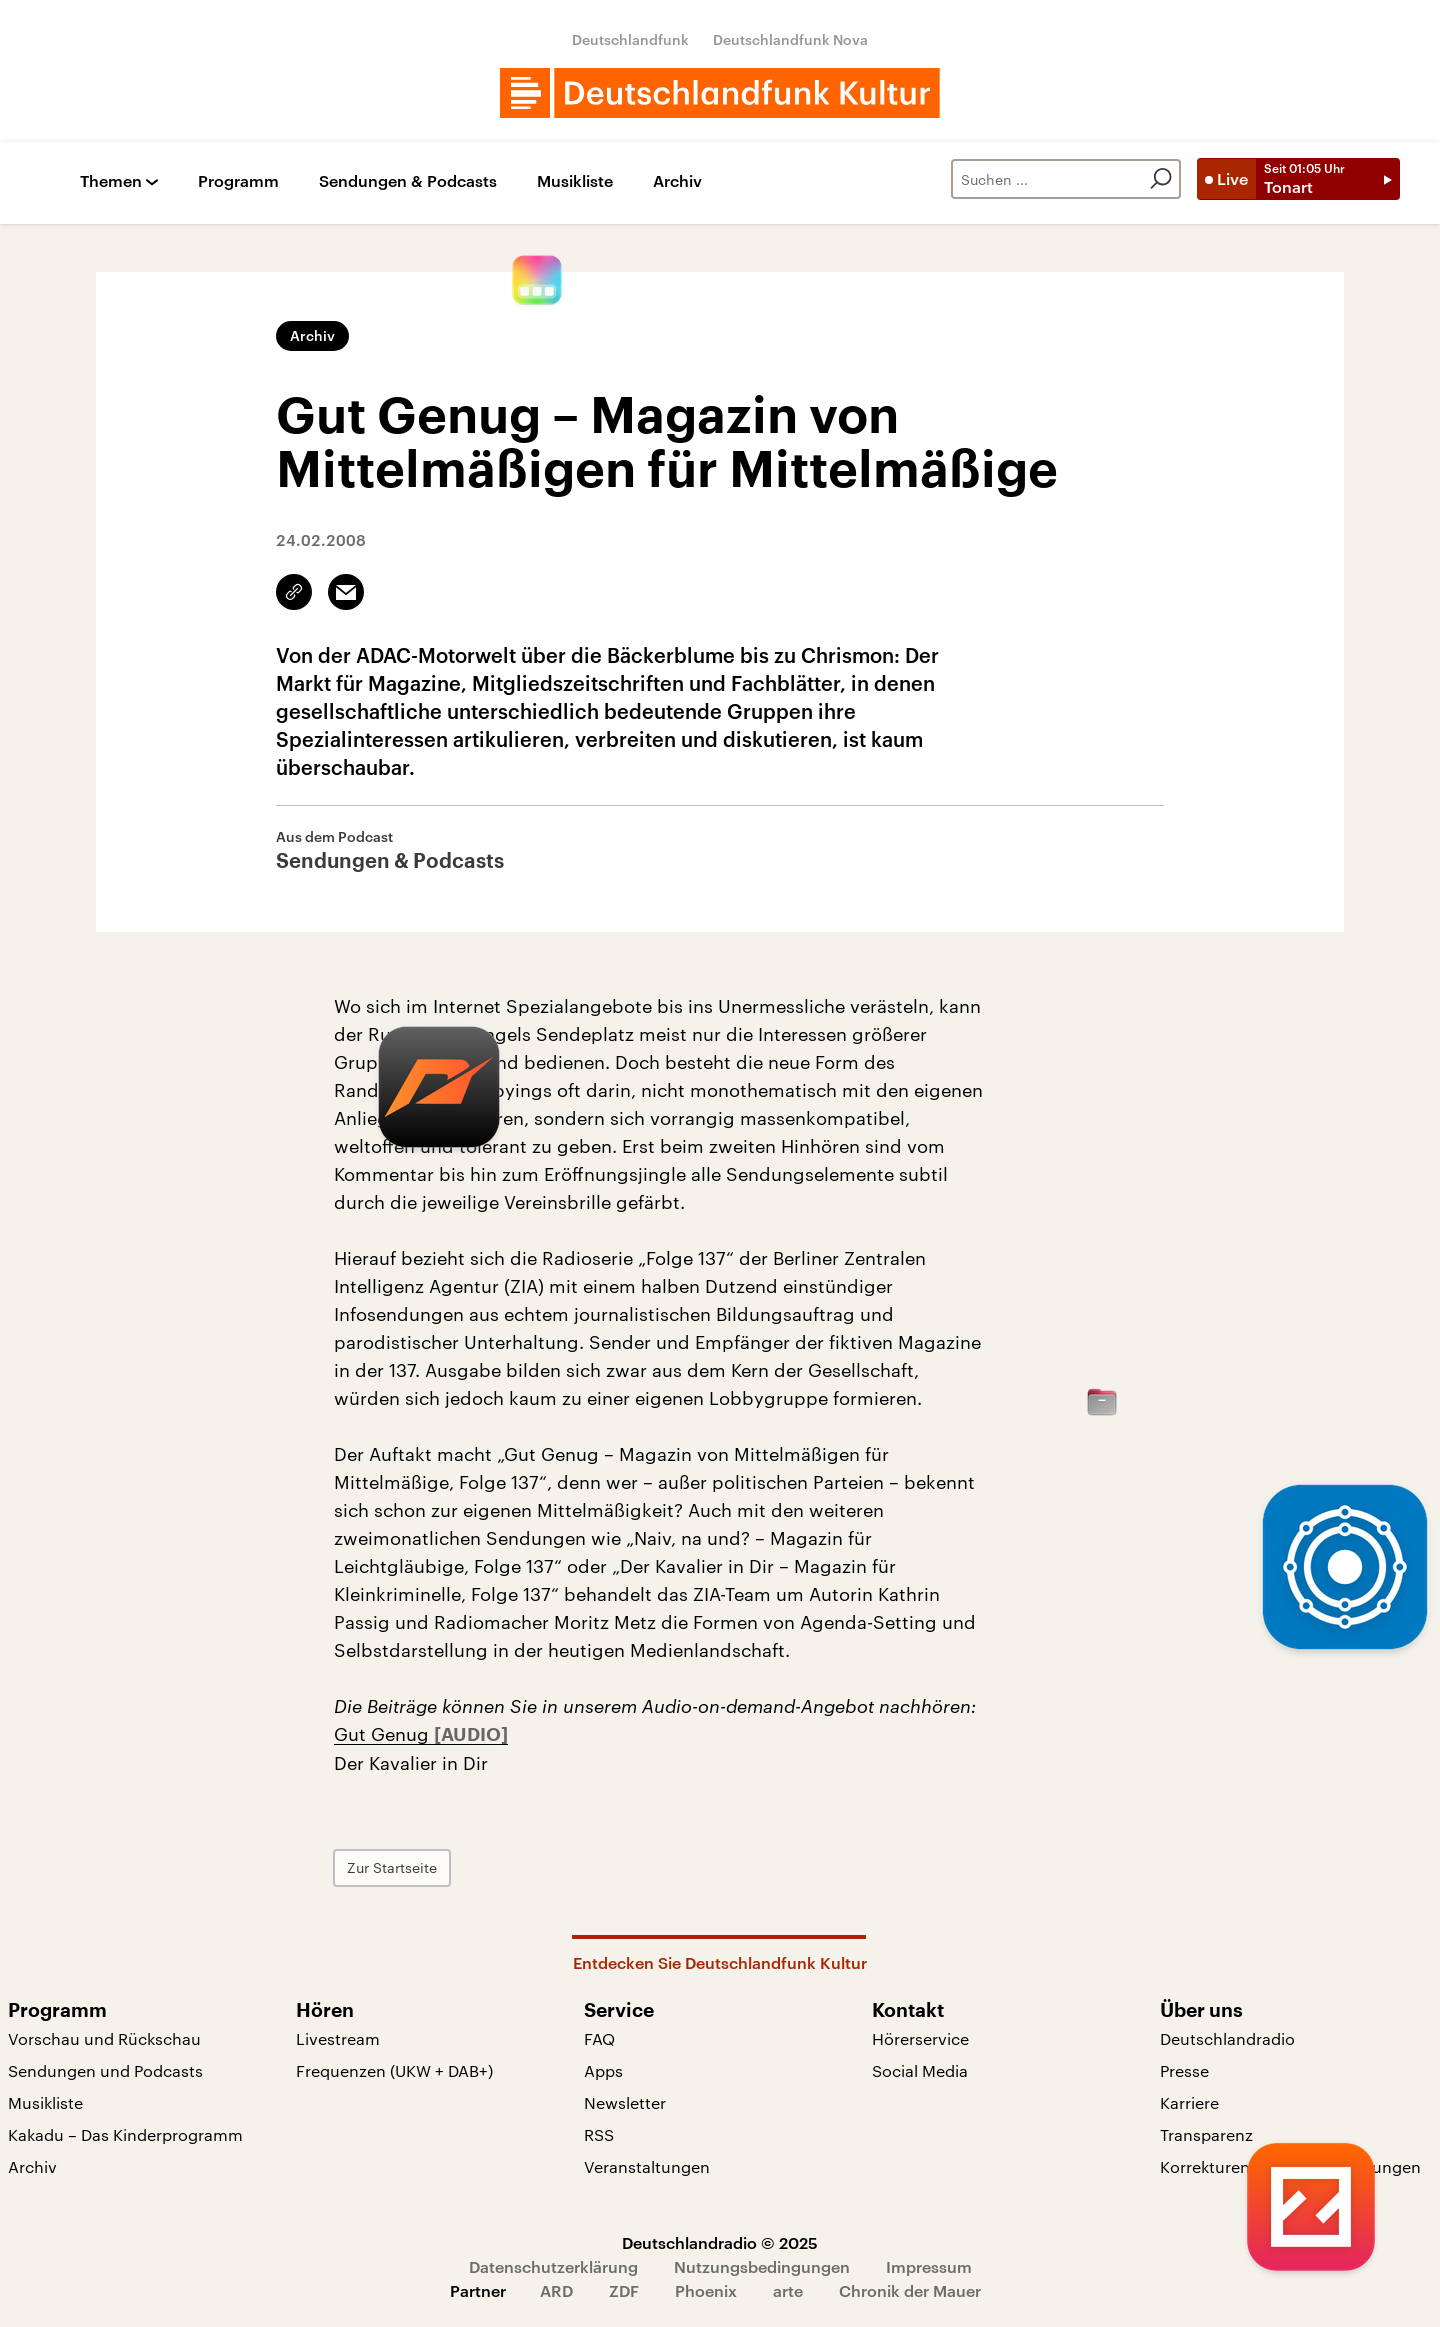 The width and height of the screenshot is (1440, 2327). I want to click on open the Neon app, so click(1345, 1567).